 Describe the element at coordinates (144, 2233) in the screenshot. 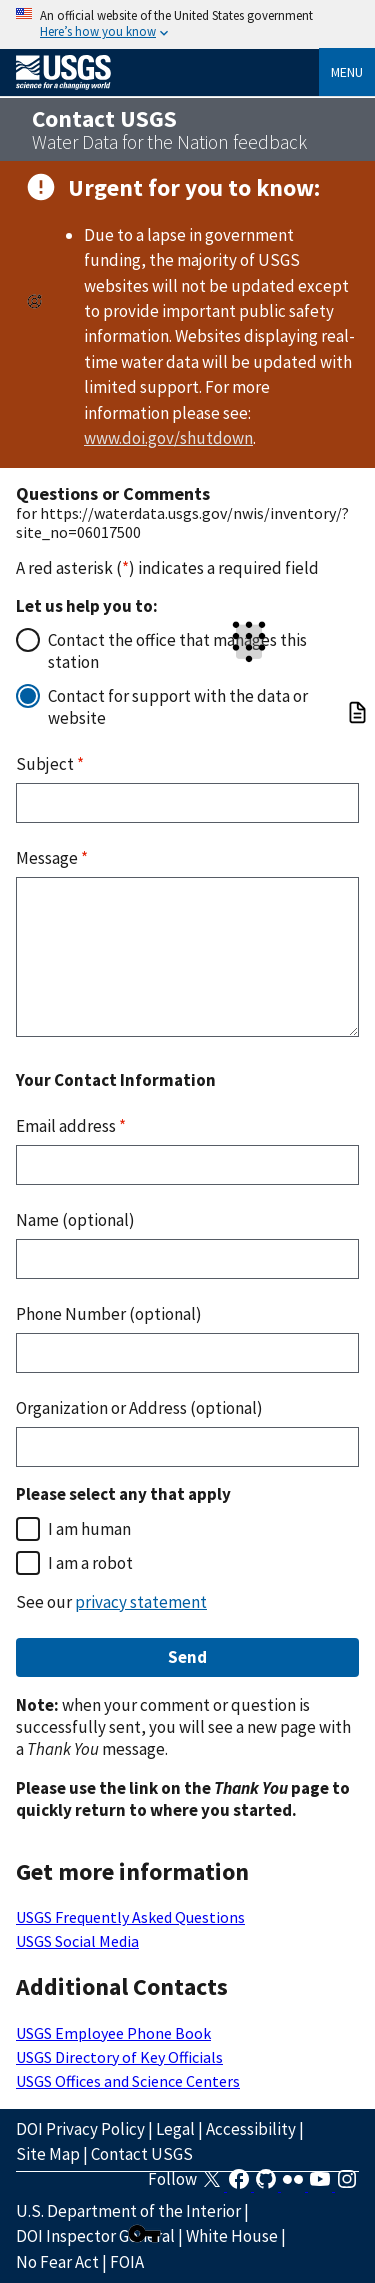

I see `access VPN or secure connection settings` at that location.